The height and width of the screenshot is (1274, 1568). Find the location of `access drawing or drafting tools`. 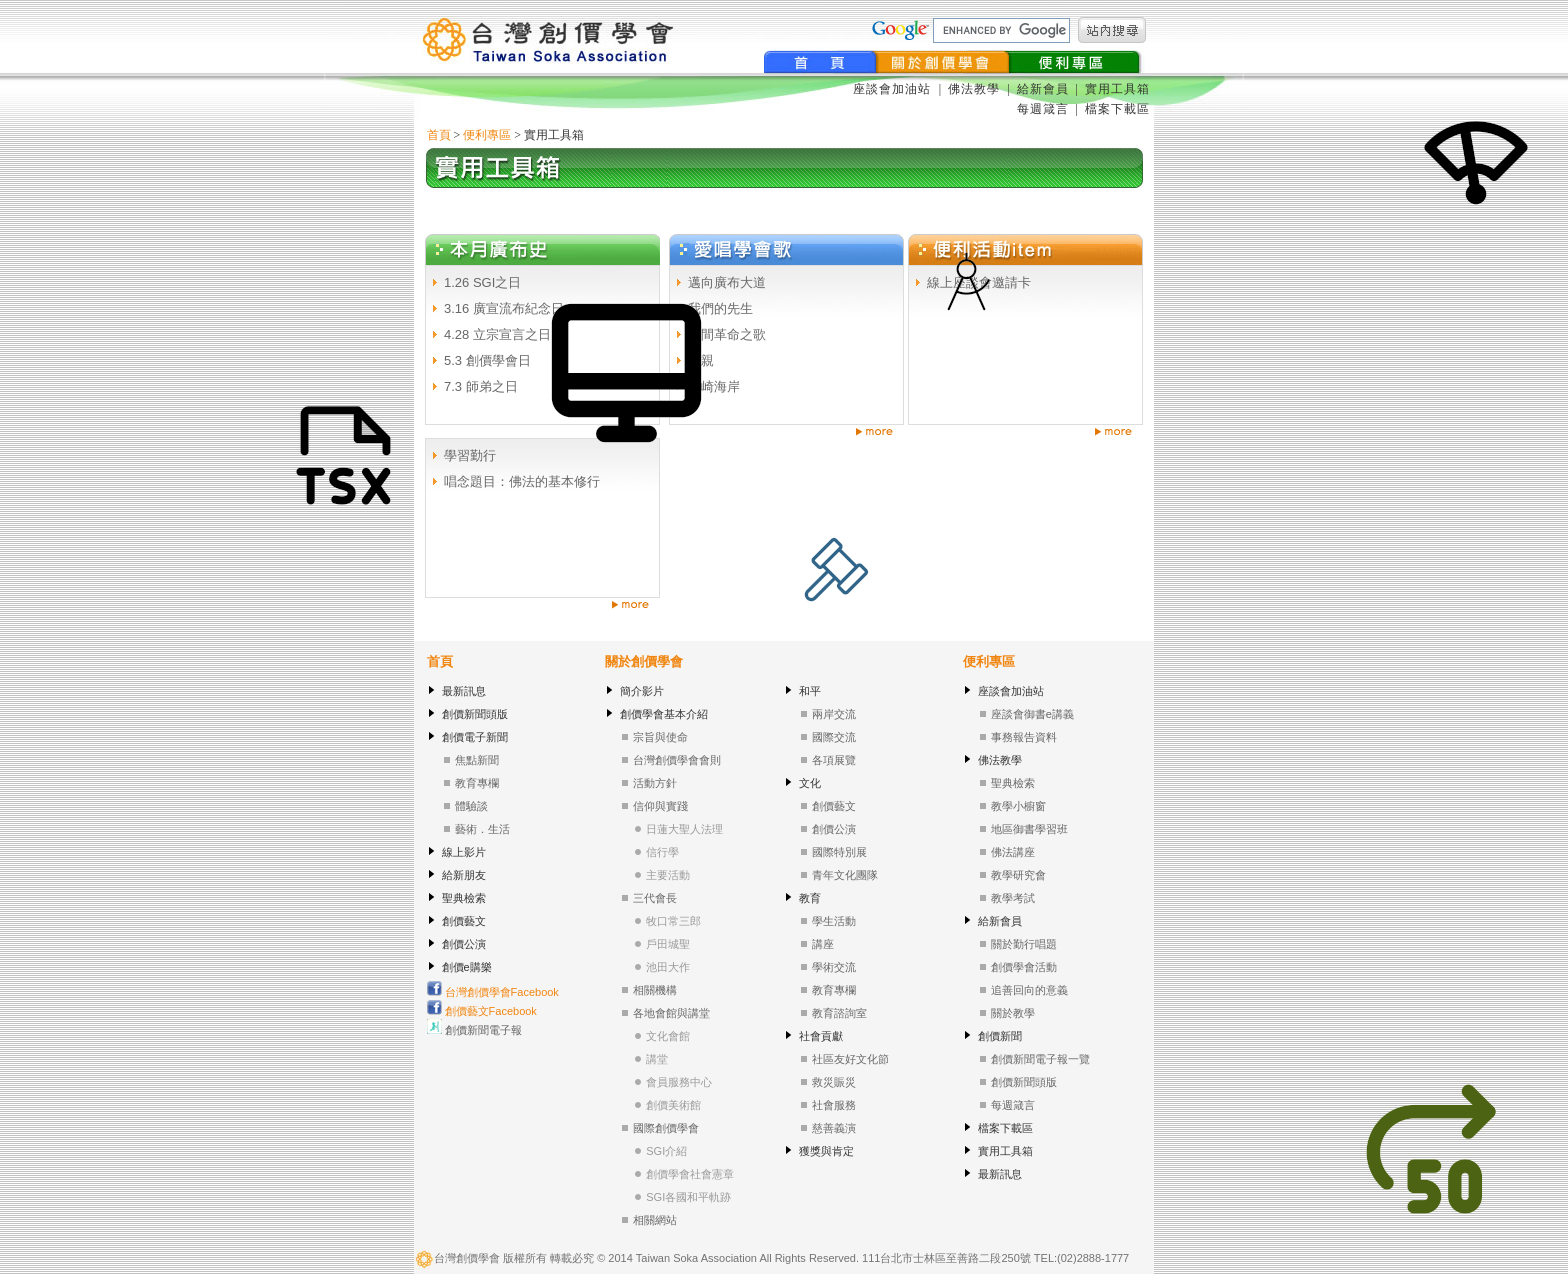

access drawing or drafting tools is located at coordinates (966, 282).